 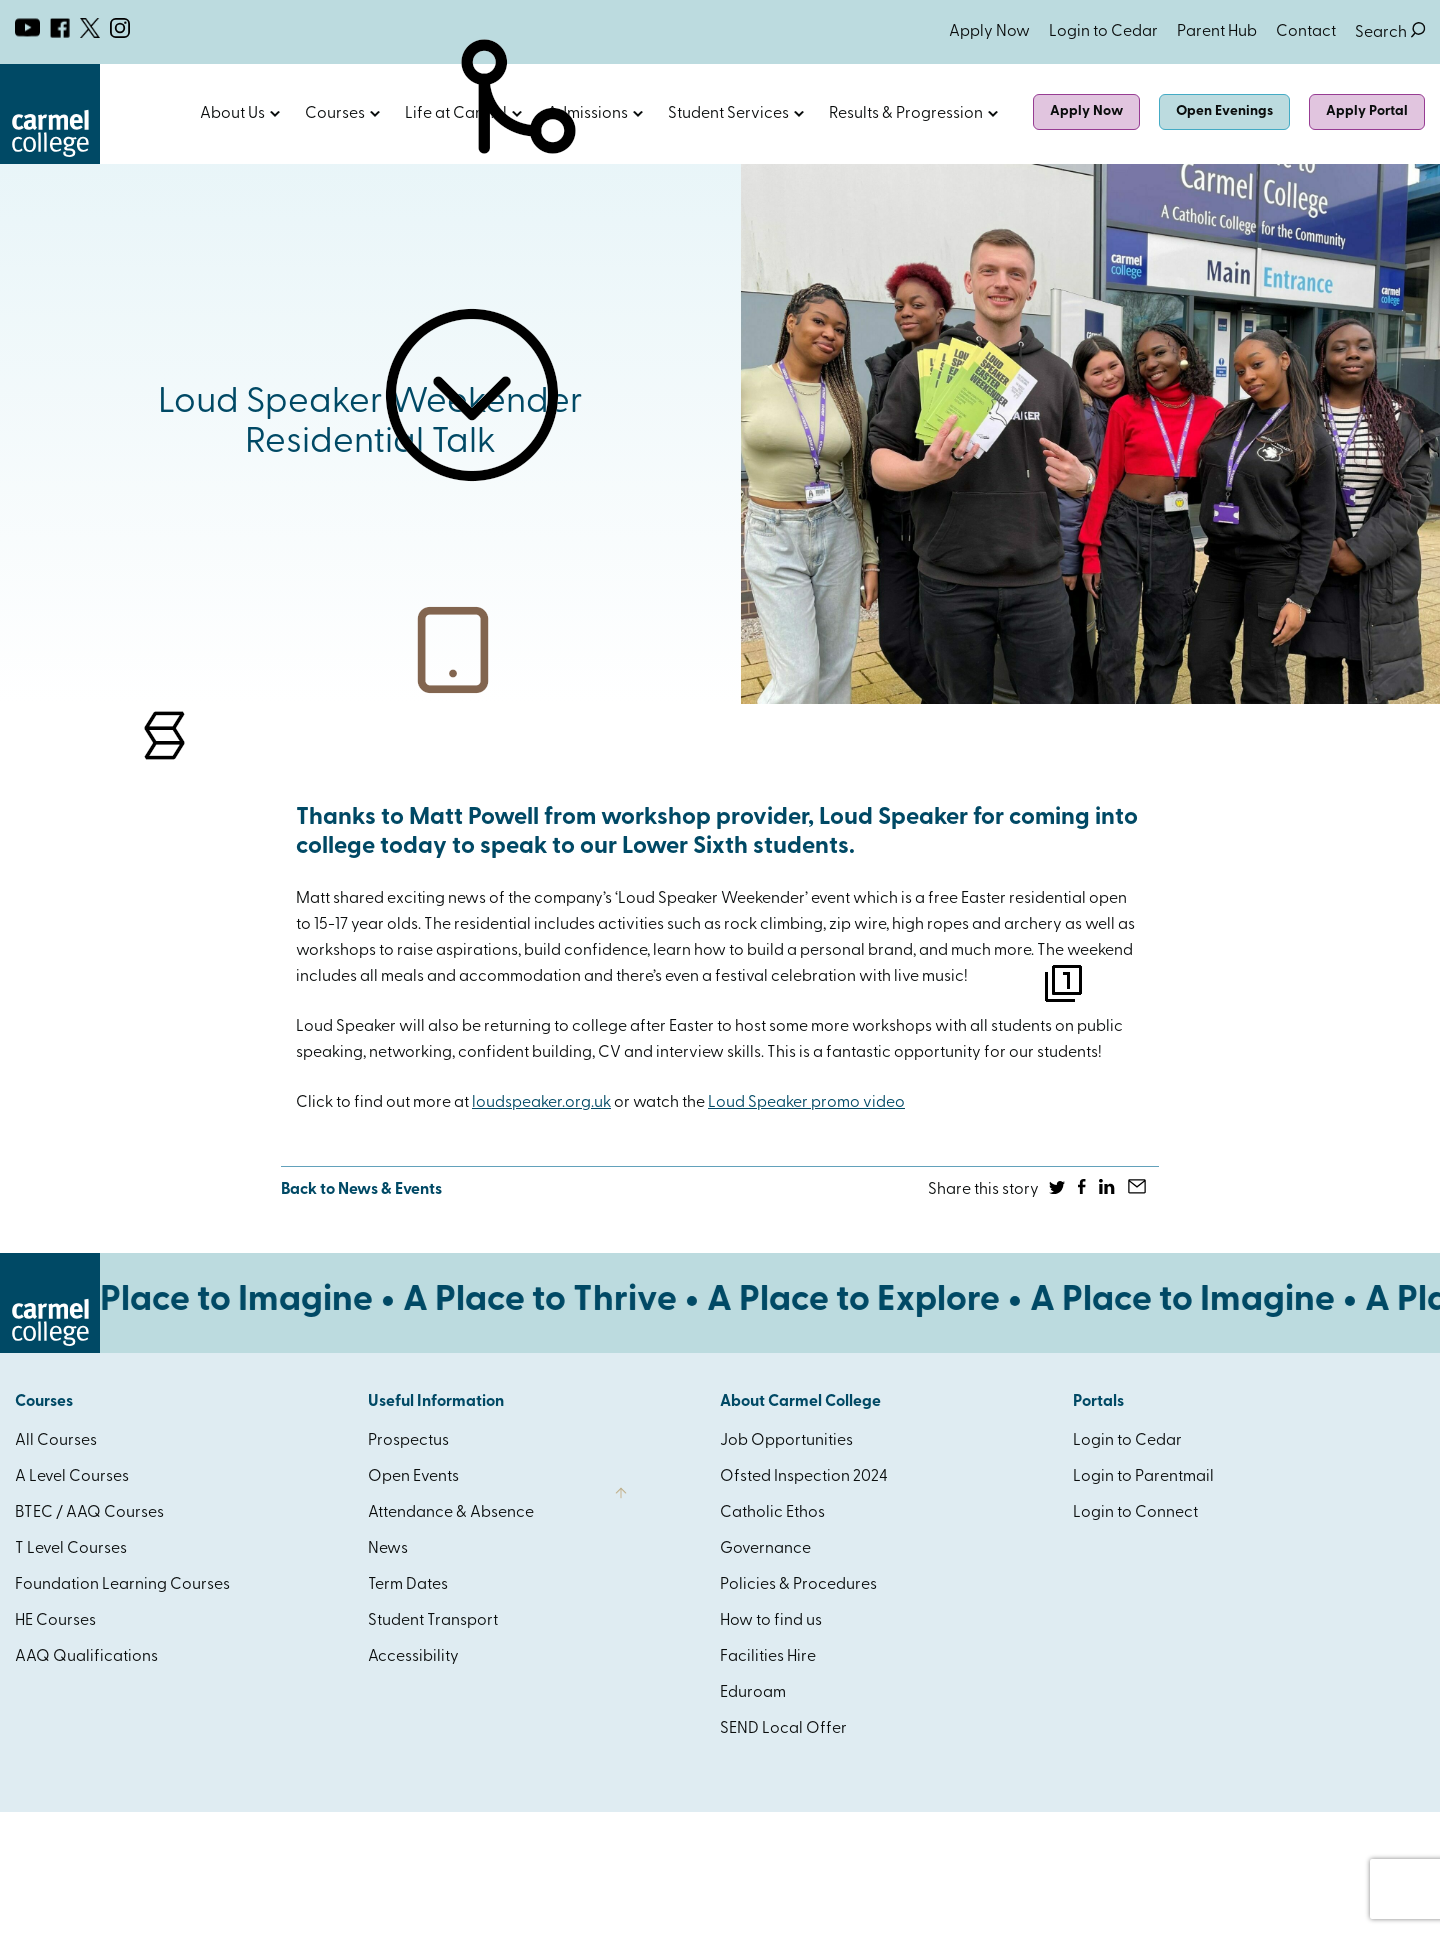 What do you see at coordinates (164, 735) in the screenshot?
I see `view source map or code mapping` at bounding box center [164, 735].